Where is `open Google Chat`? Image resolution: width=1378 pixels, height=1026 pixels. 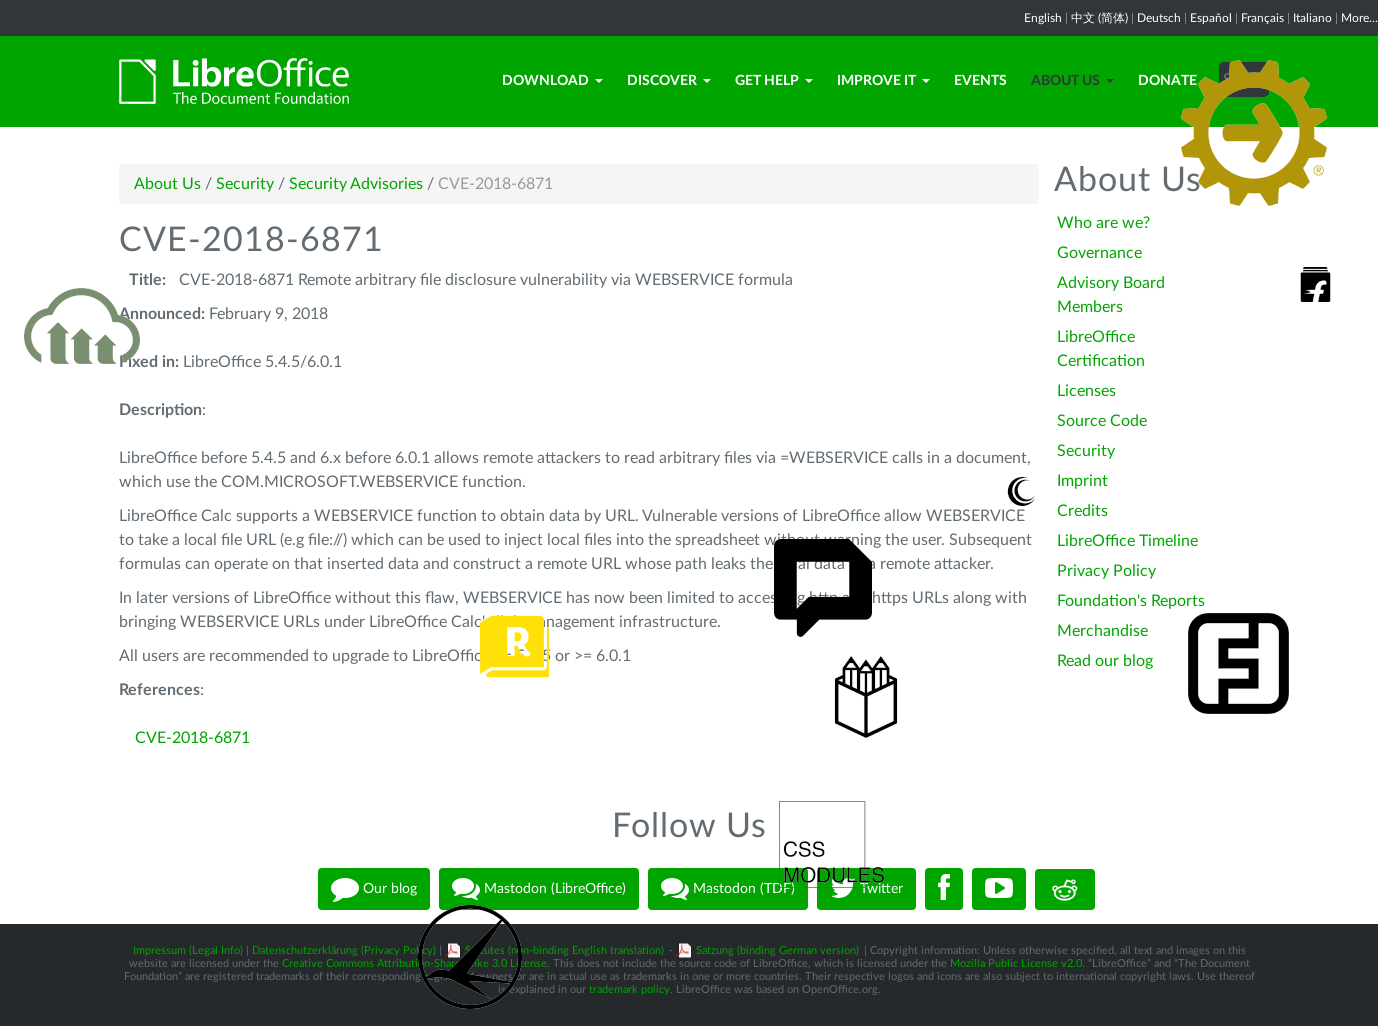
open Google Chat is located at coordinates (823, 588).